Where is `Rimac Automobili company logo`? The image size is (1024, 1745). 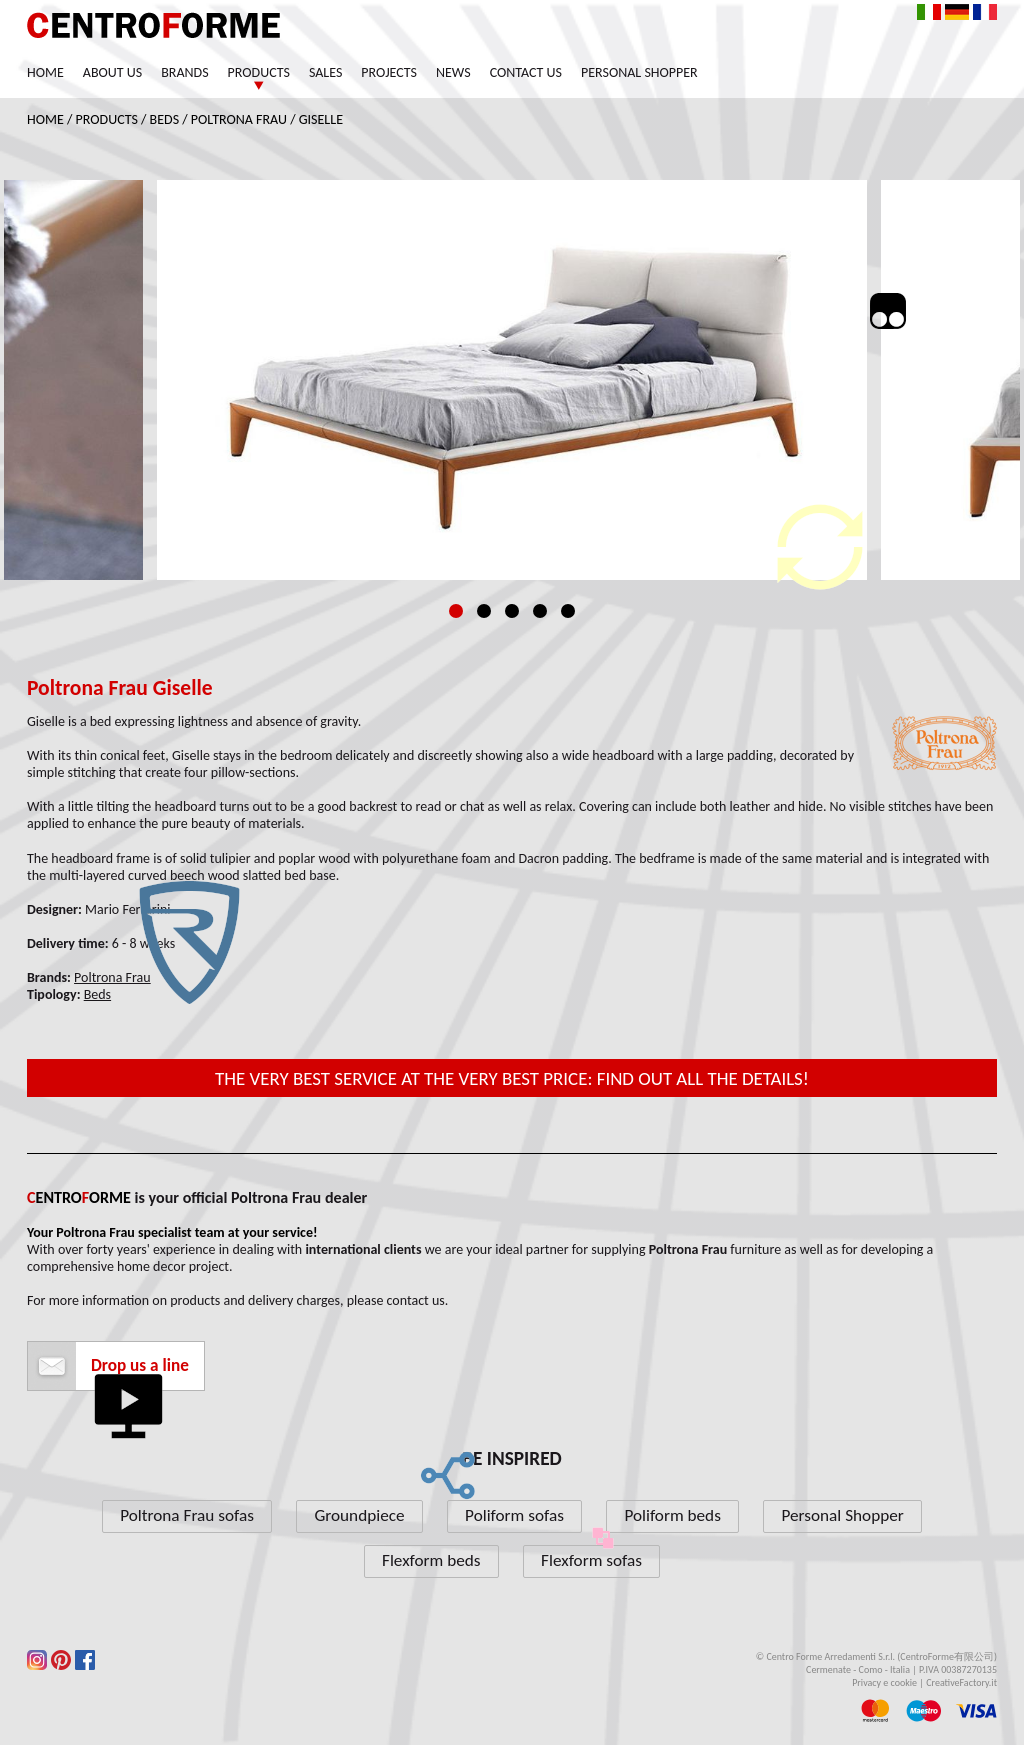 Rimac Automobili company logo is located at coordinates (189, 942).